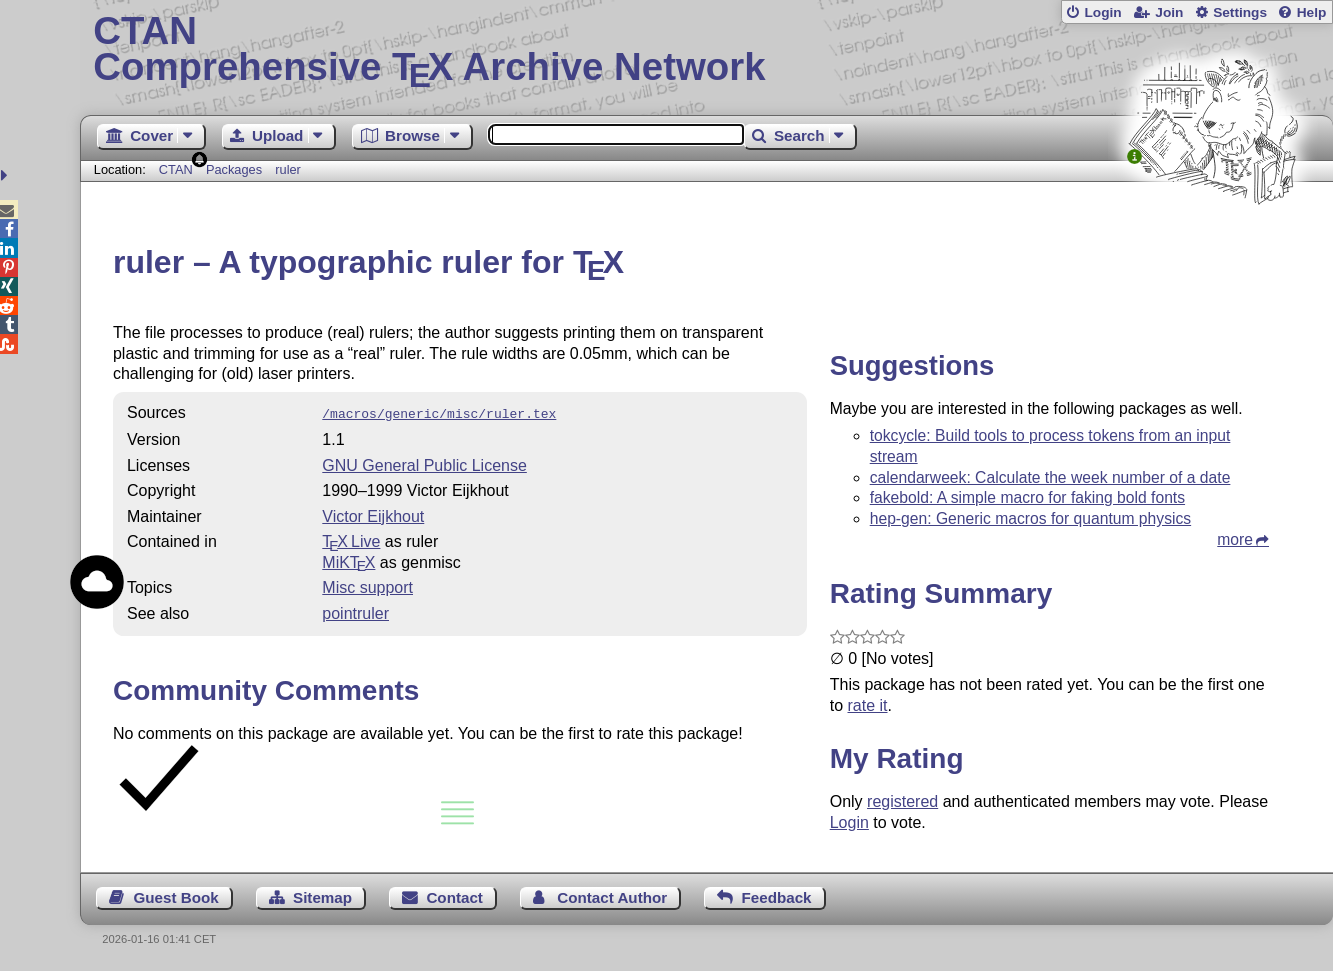 The width and height of the screenshot is (1333, 971). I want to click on justify text alignment, so click(457, 813).